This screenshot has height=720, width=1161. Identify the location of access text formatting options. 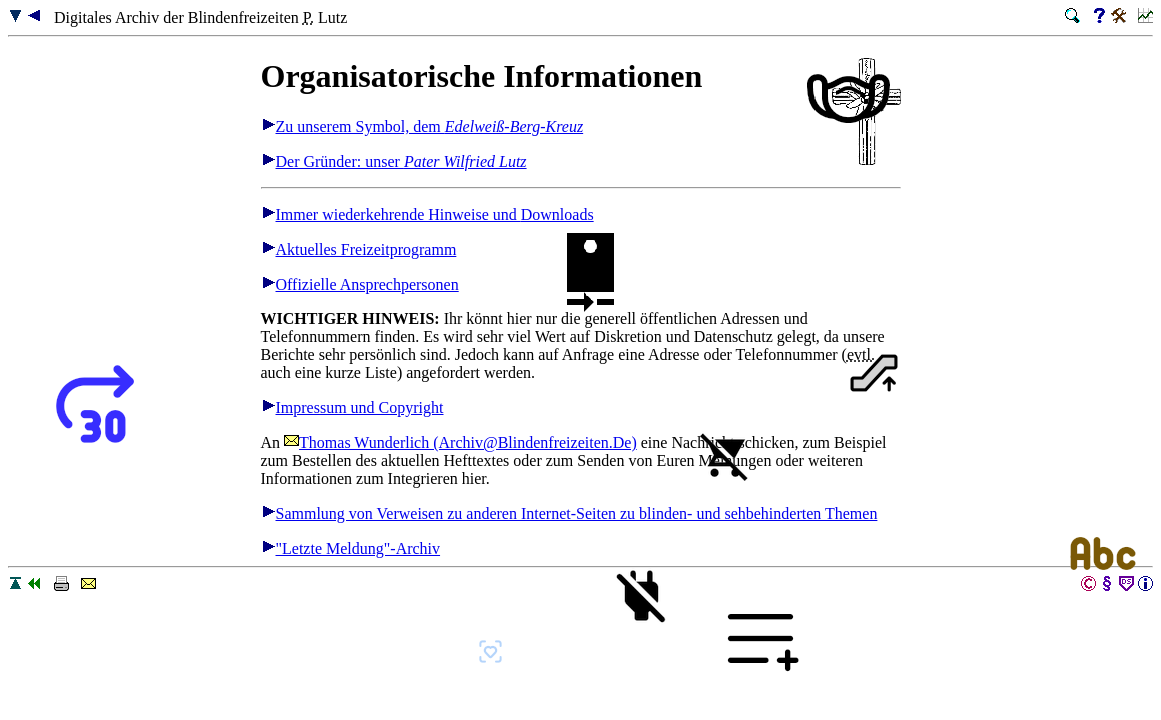
(1103, 553).